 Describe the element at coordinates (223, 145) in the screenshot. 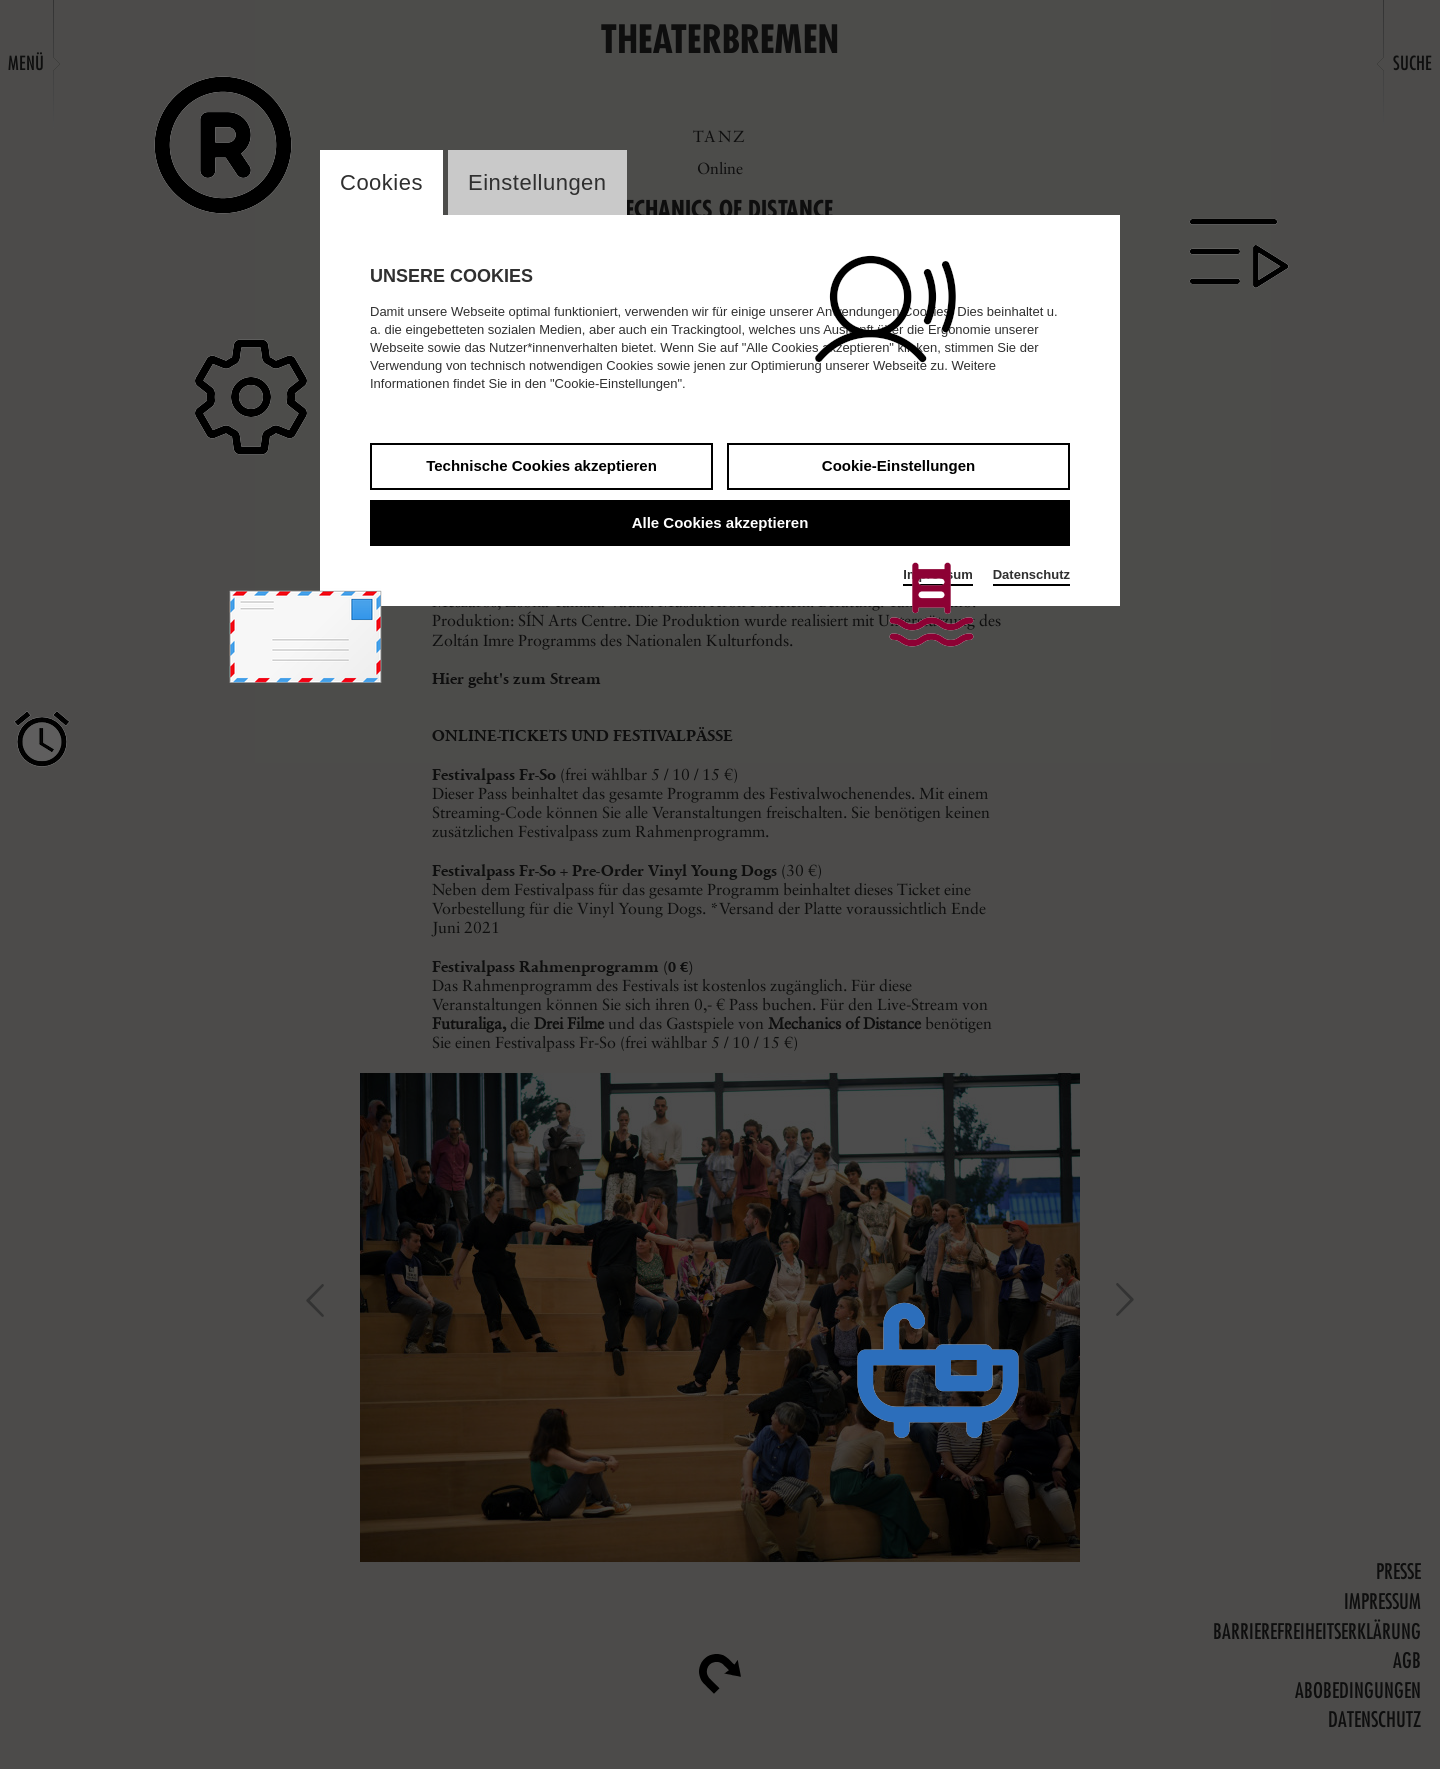

I see `indicates registered trademark status` at that location.